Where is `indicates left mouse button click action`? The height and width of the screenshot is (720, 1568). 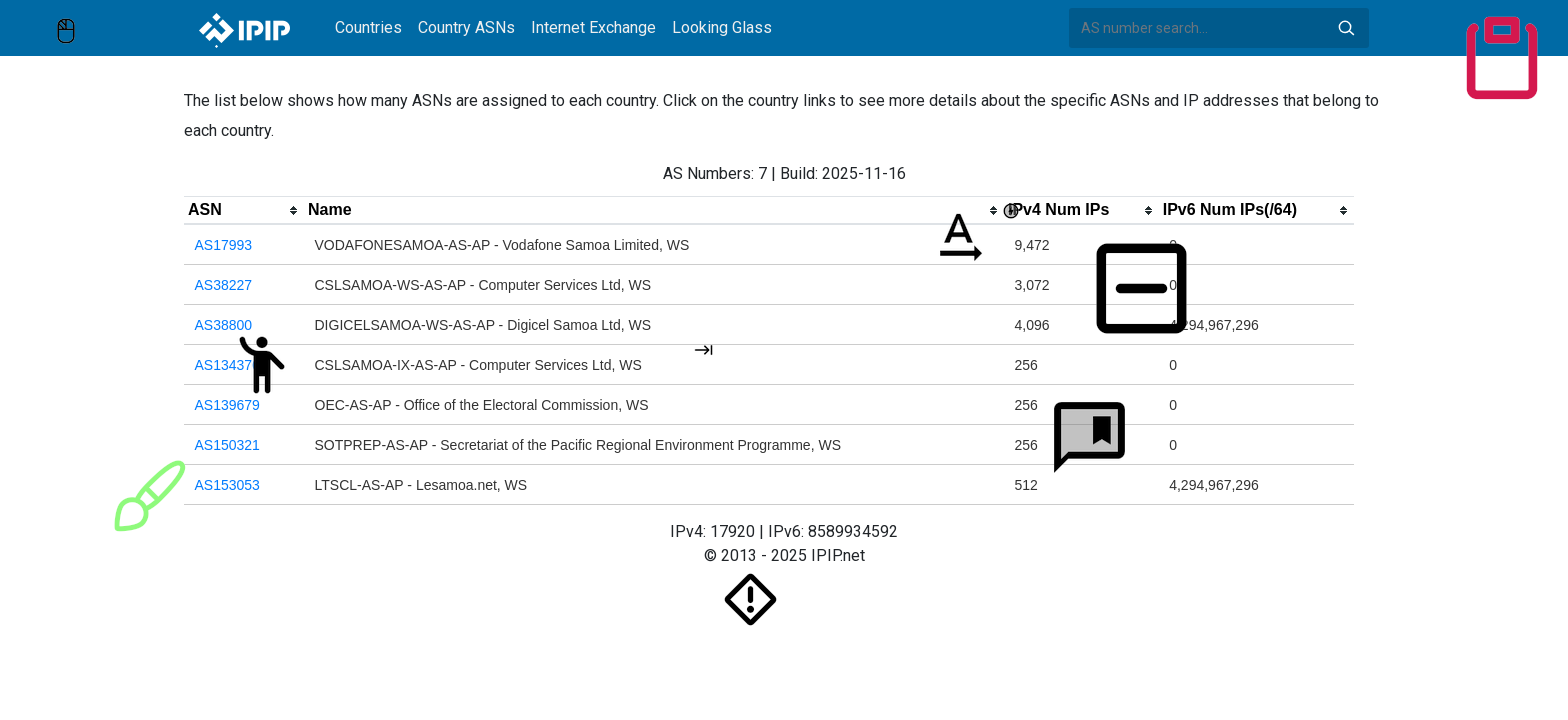 indicates left mouse button click action is located at coordinates (66, 31).